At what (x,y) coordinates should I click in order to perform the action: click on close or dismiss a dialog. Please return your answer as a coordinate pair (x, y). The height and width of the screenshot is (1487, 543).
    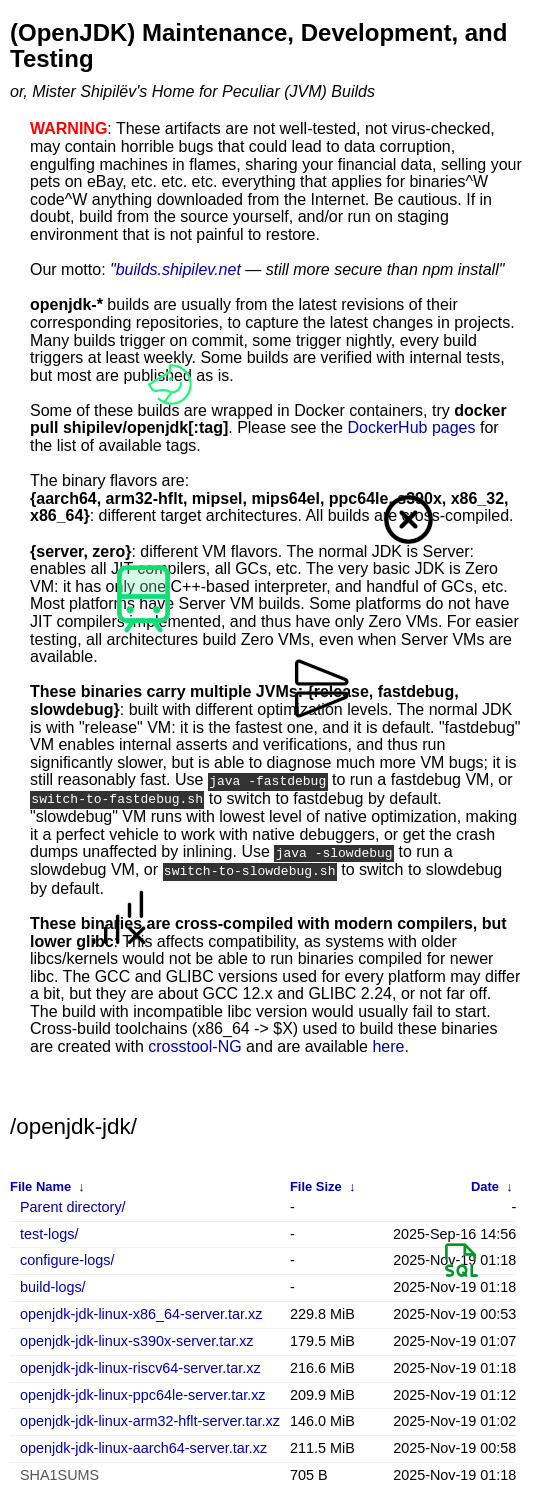
    Looking at the image, I should click on (408, 519).